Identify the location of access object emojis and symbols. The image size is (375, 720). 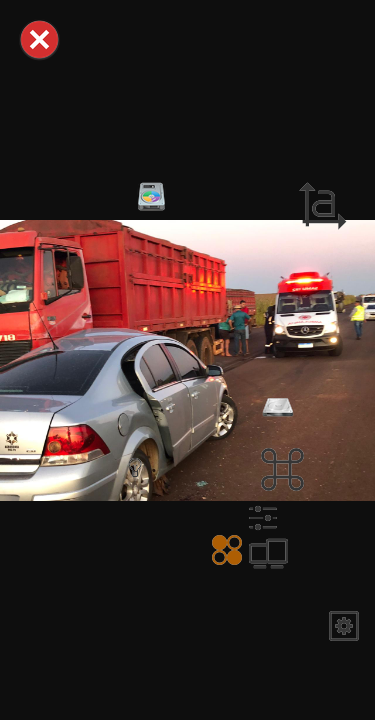
(134, 467).